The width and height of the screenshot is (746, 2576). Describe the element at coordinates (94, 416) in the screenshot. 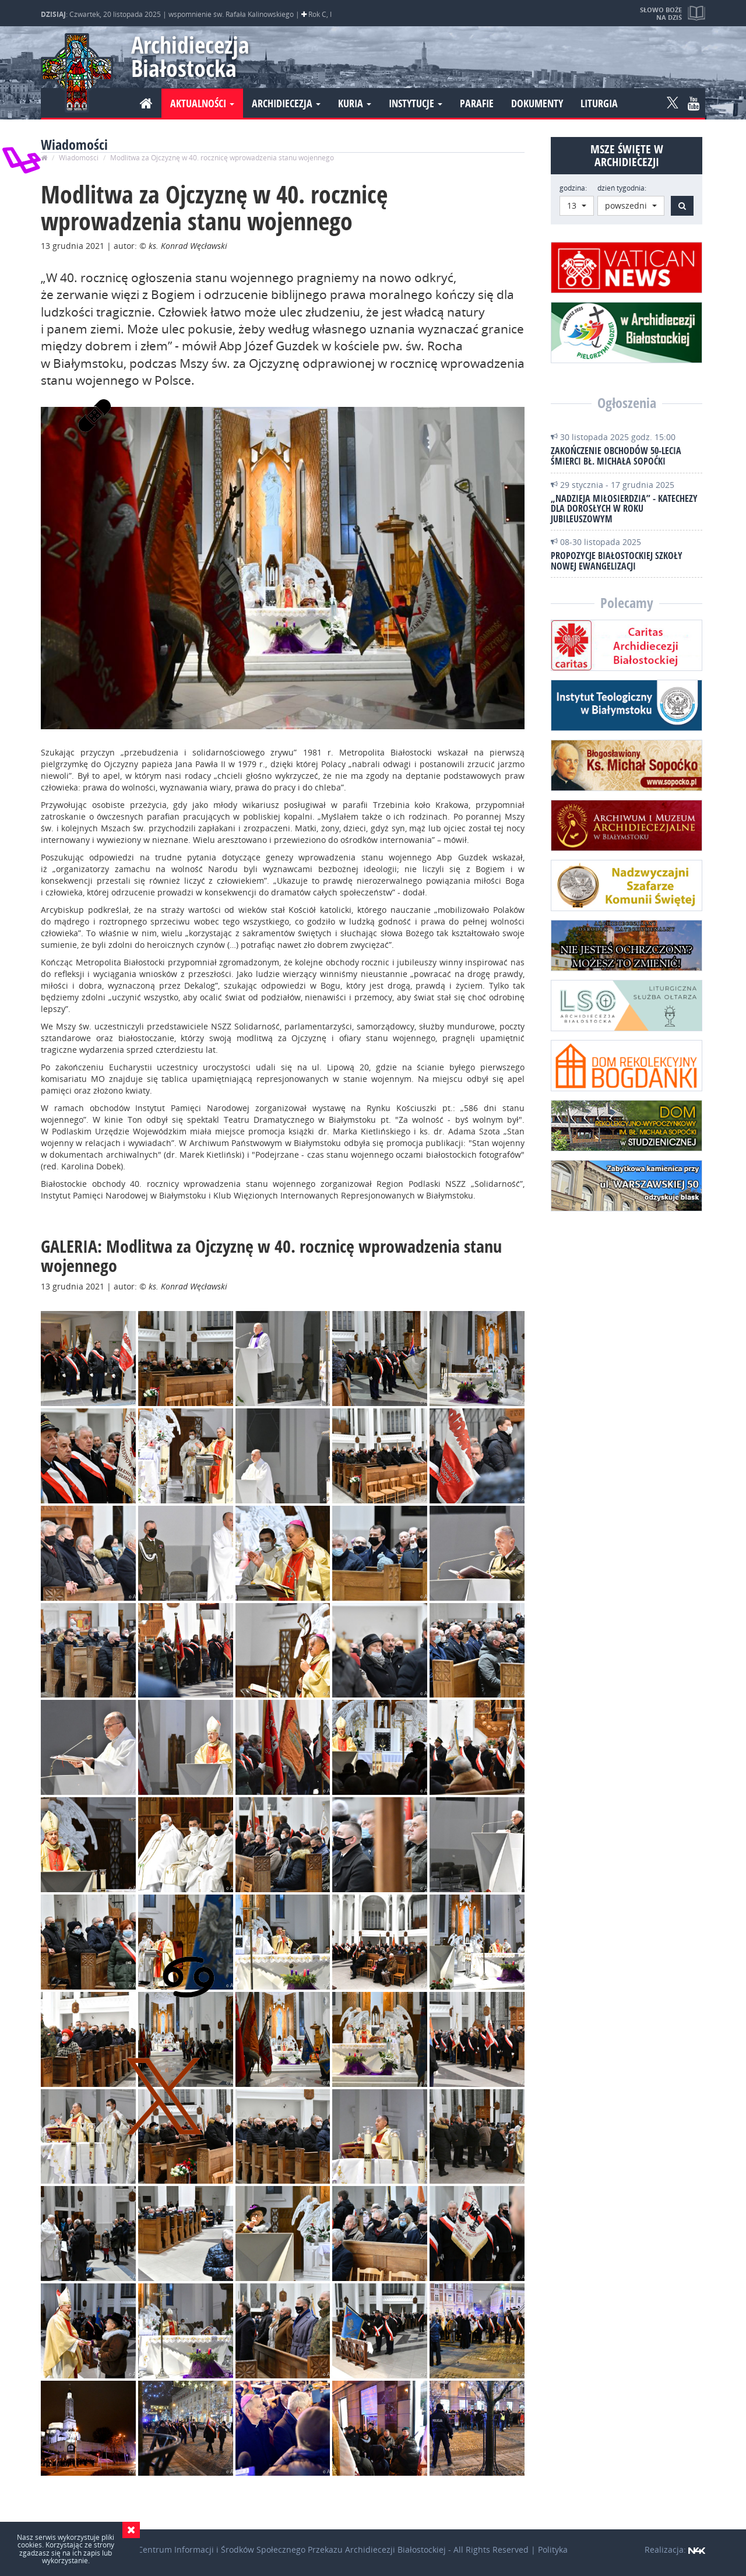

I see `access first aid or medical help` at that location.